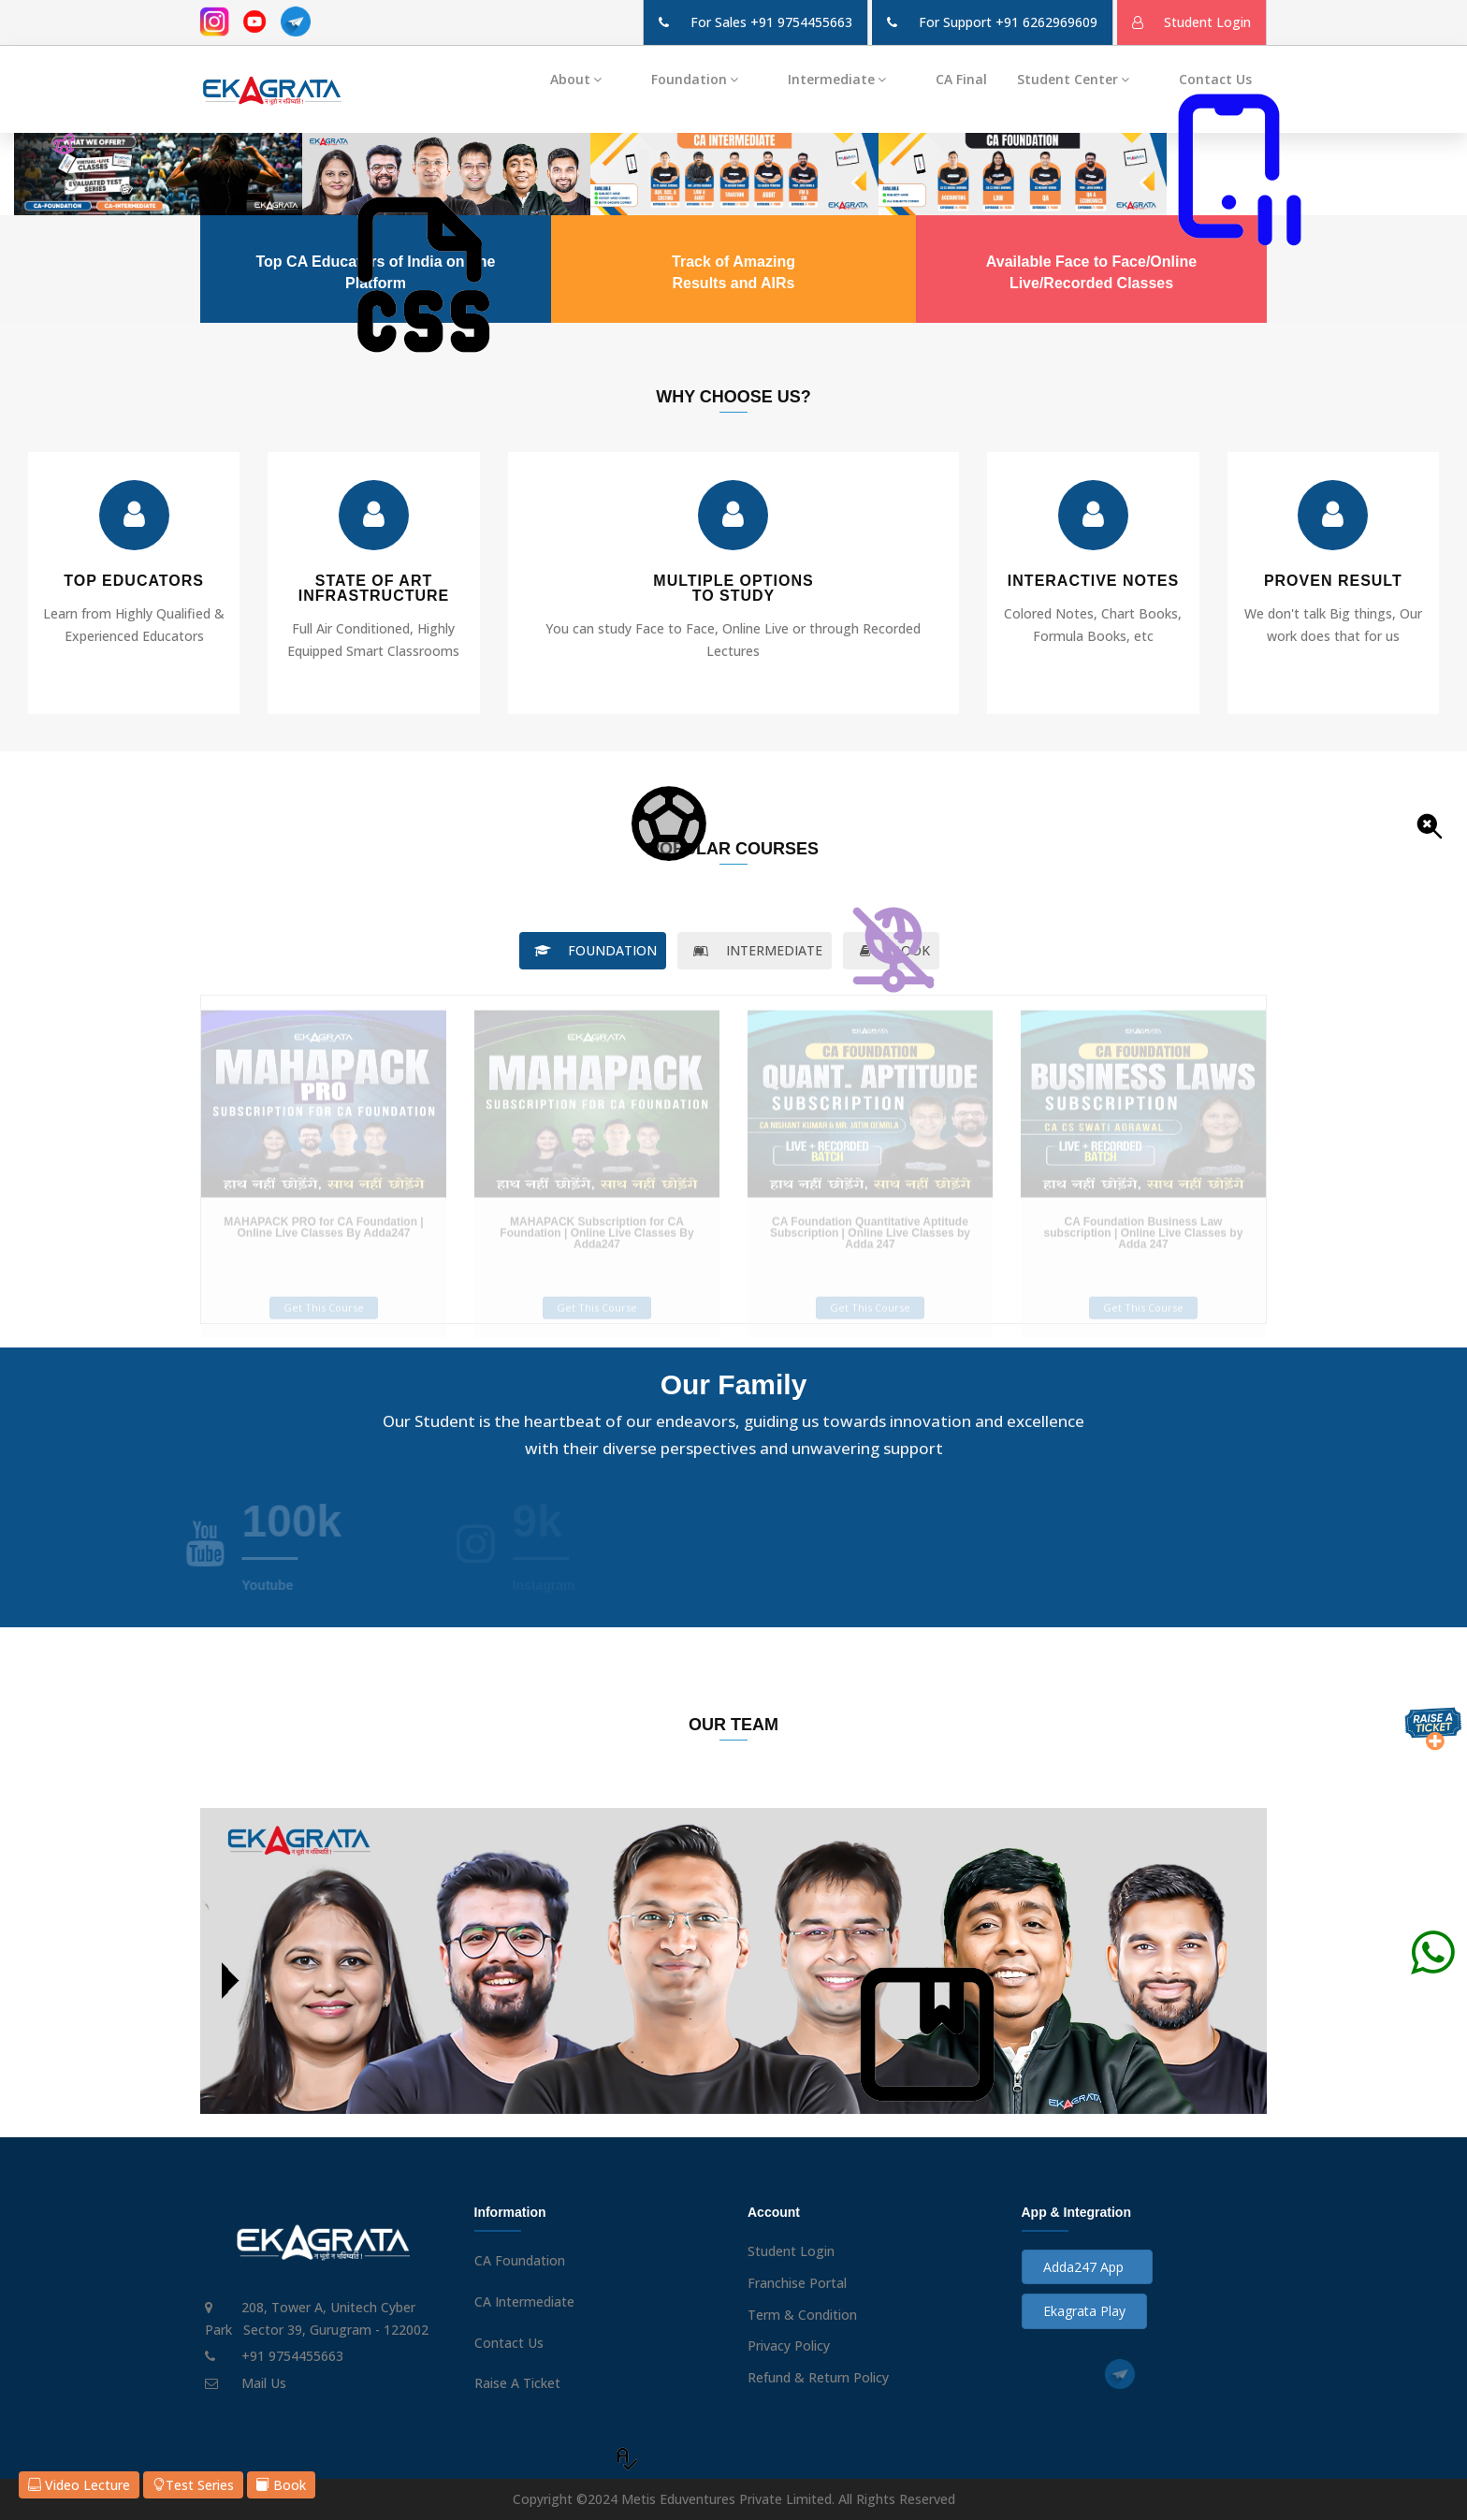 This screenshot has width=1467, height=2520. I want to click on pause mobile device activity, so click(1228, 166).